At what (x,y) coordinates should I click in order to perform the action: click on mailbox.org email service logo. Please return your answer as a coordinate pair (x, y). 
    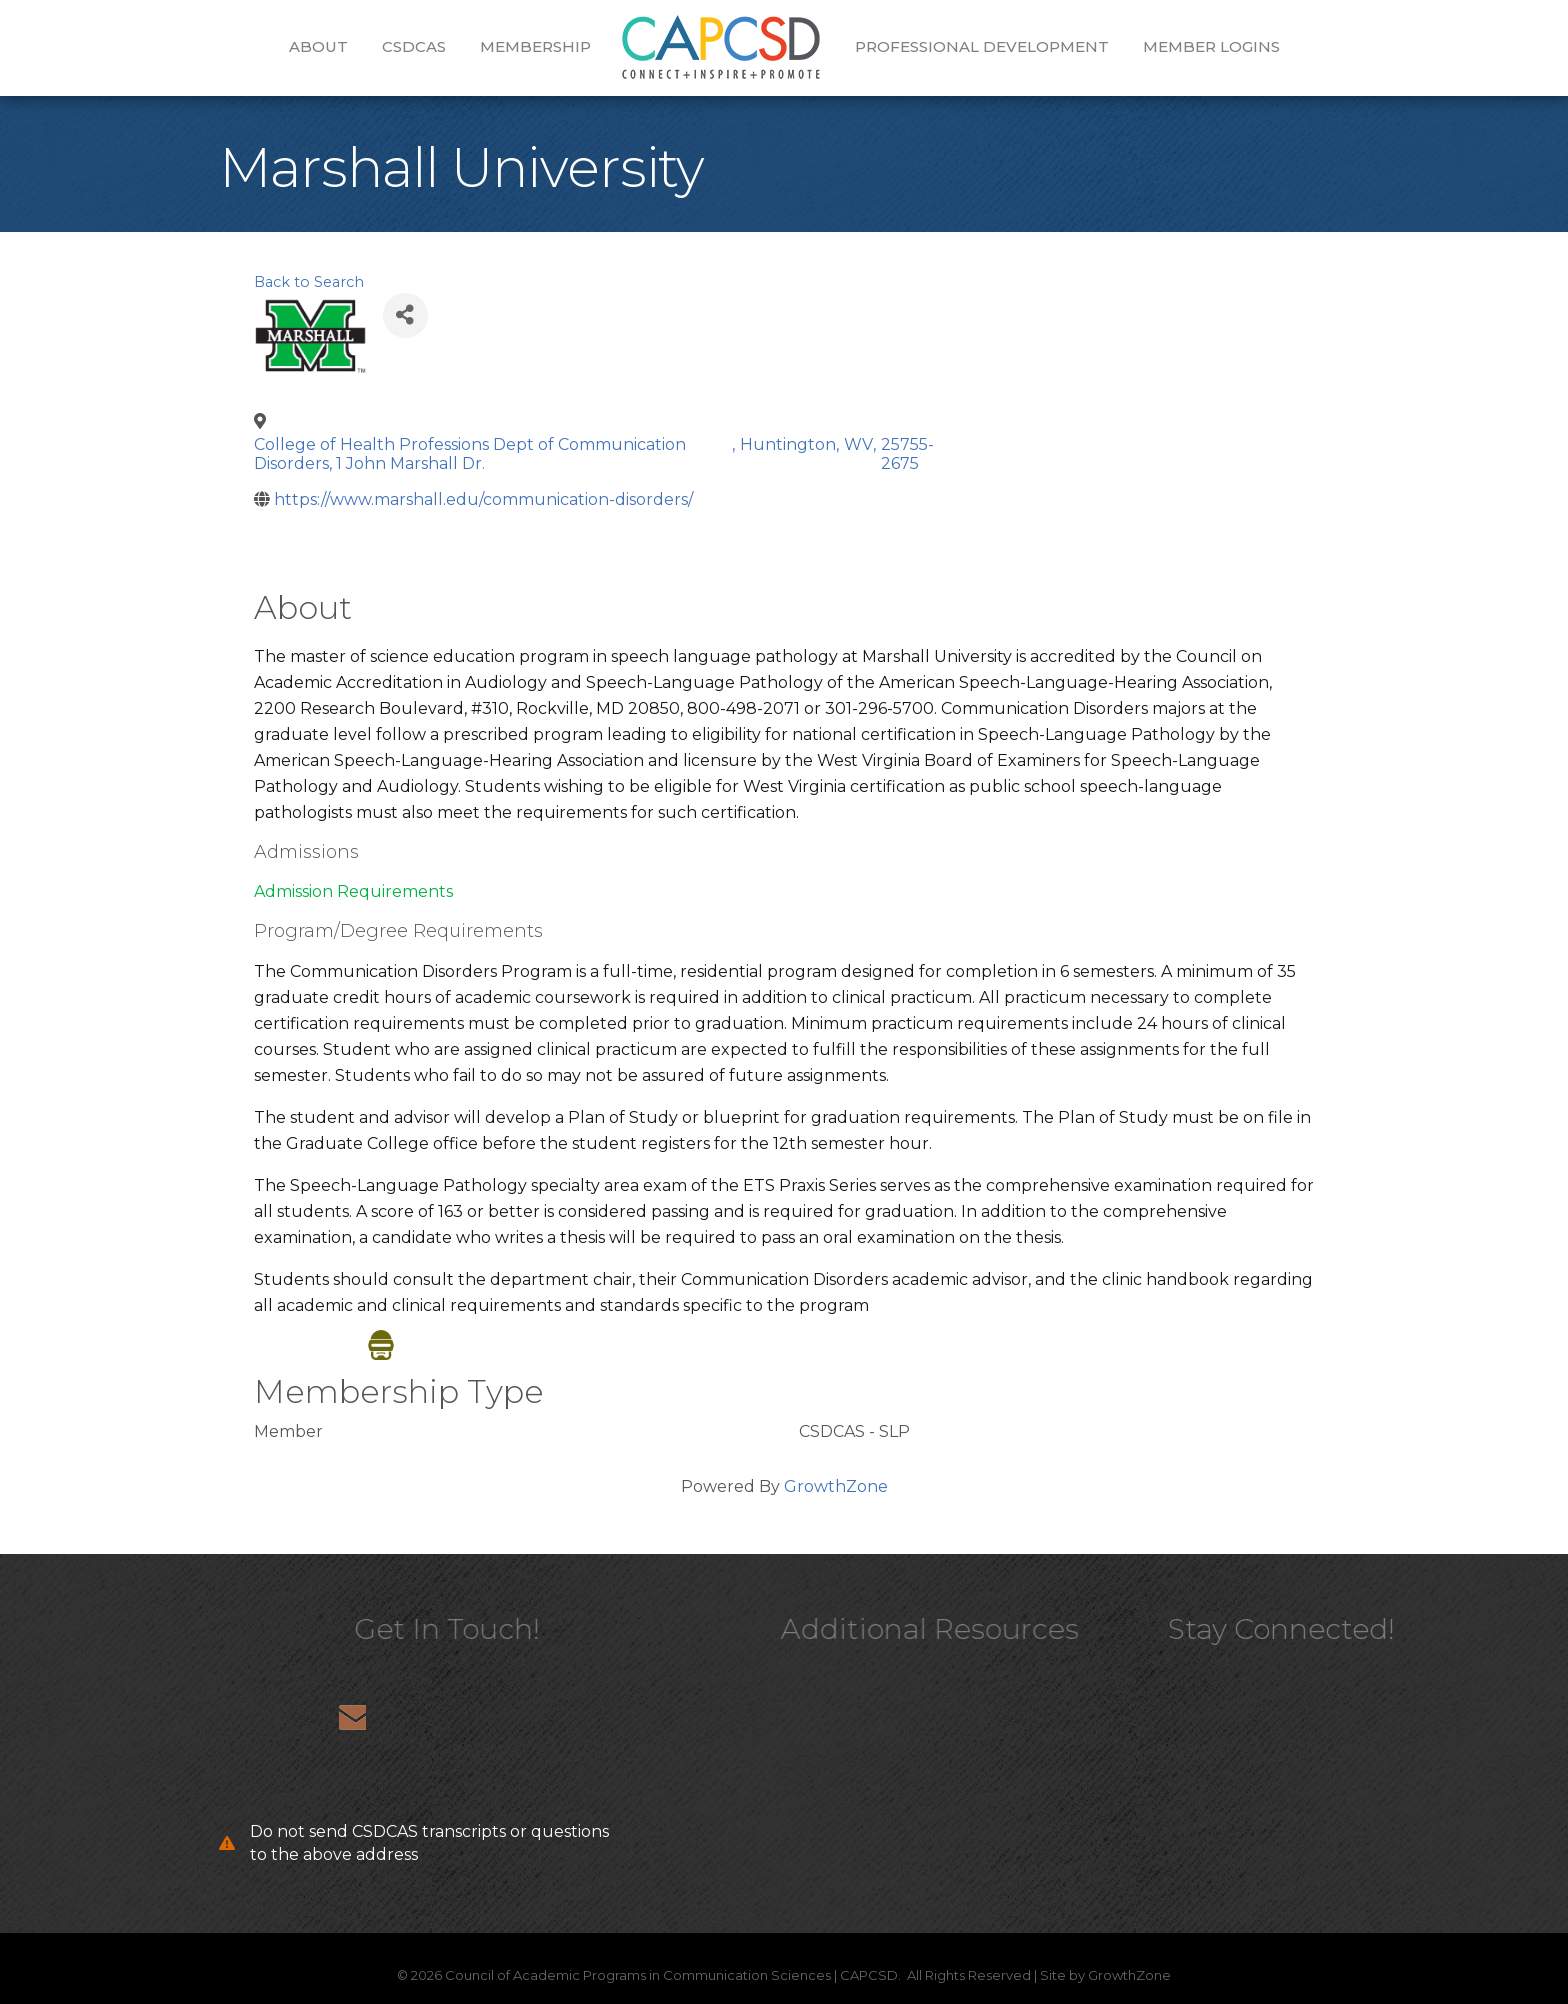
    Looking at the image, I should click on (352, 1717).